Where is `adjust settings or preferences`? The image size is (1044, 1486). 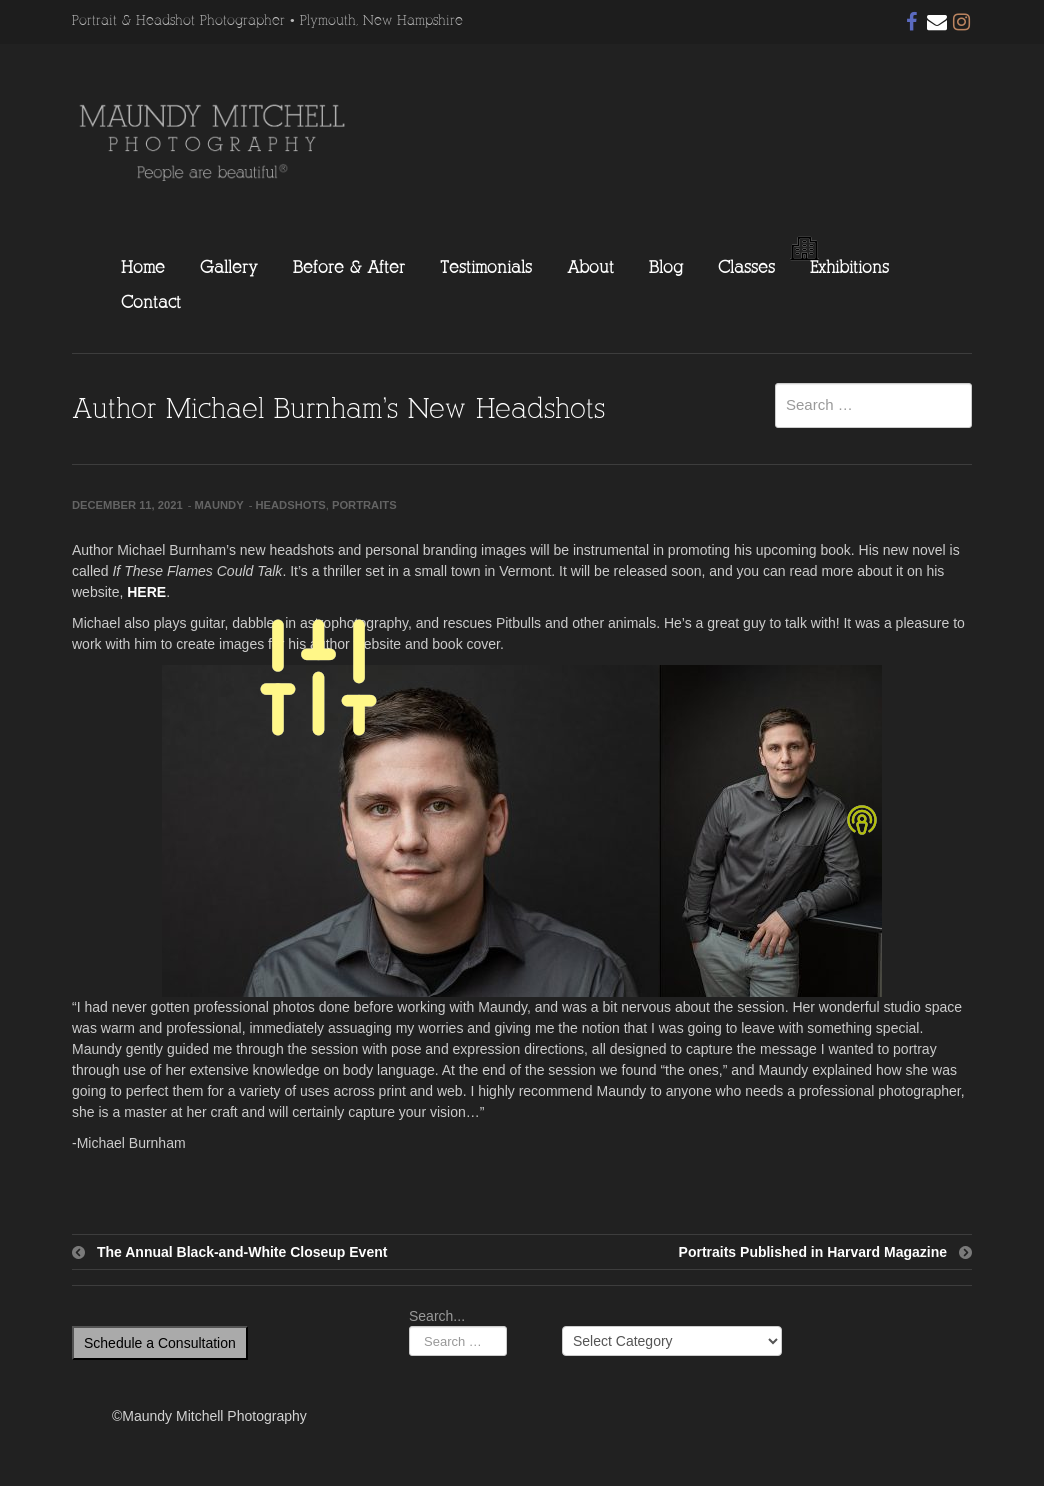 adjust settings or preferences is located at coordinates (318, 677).